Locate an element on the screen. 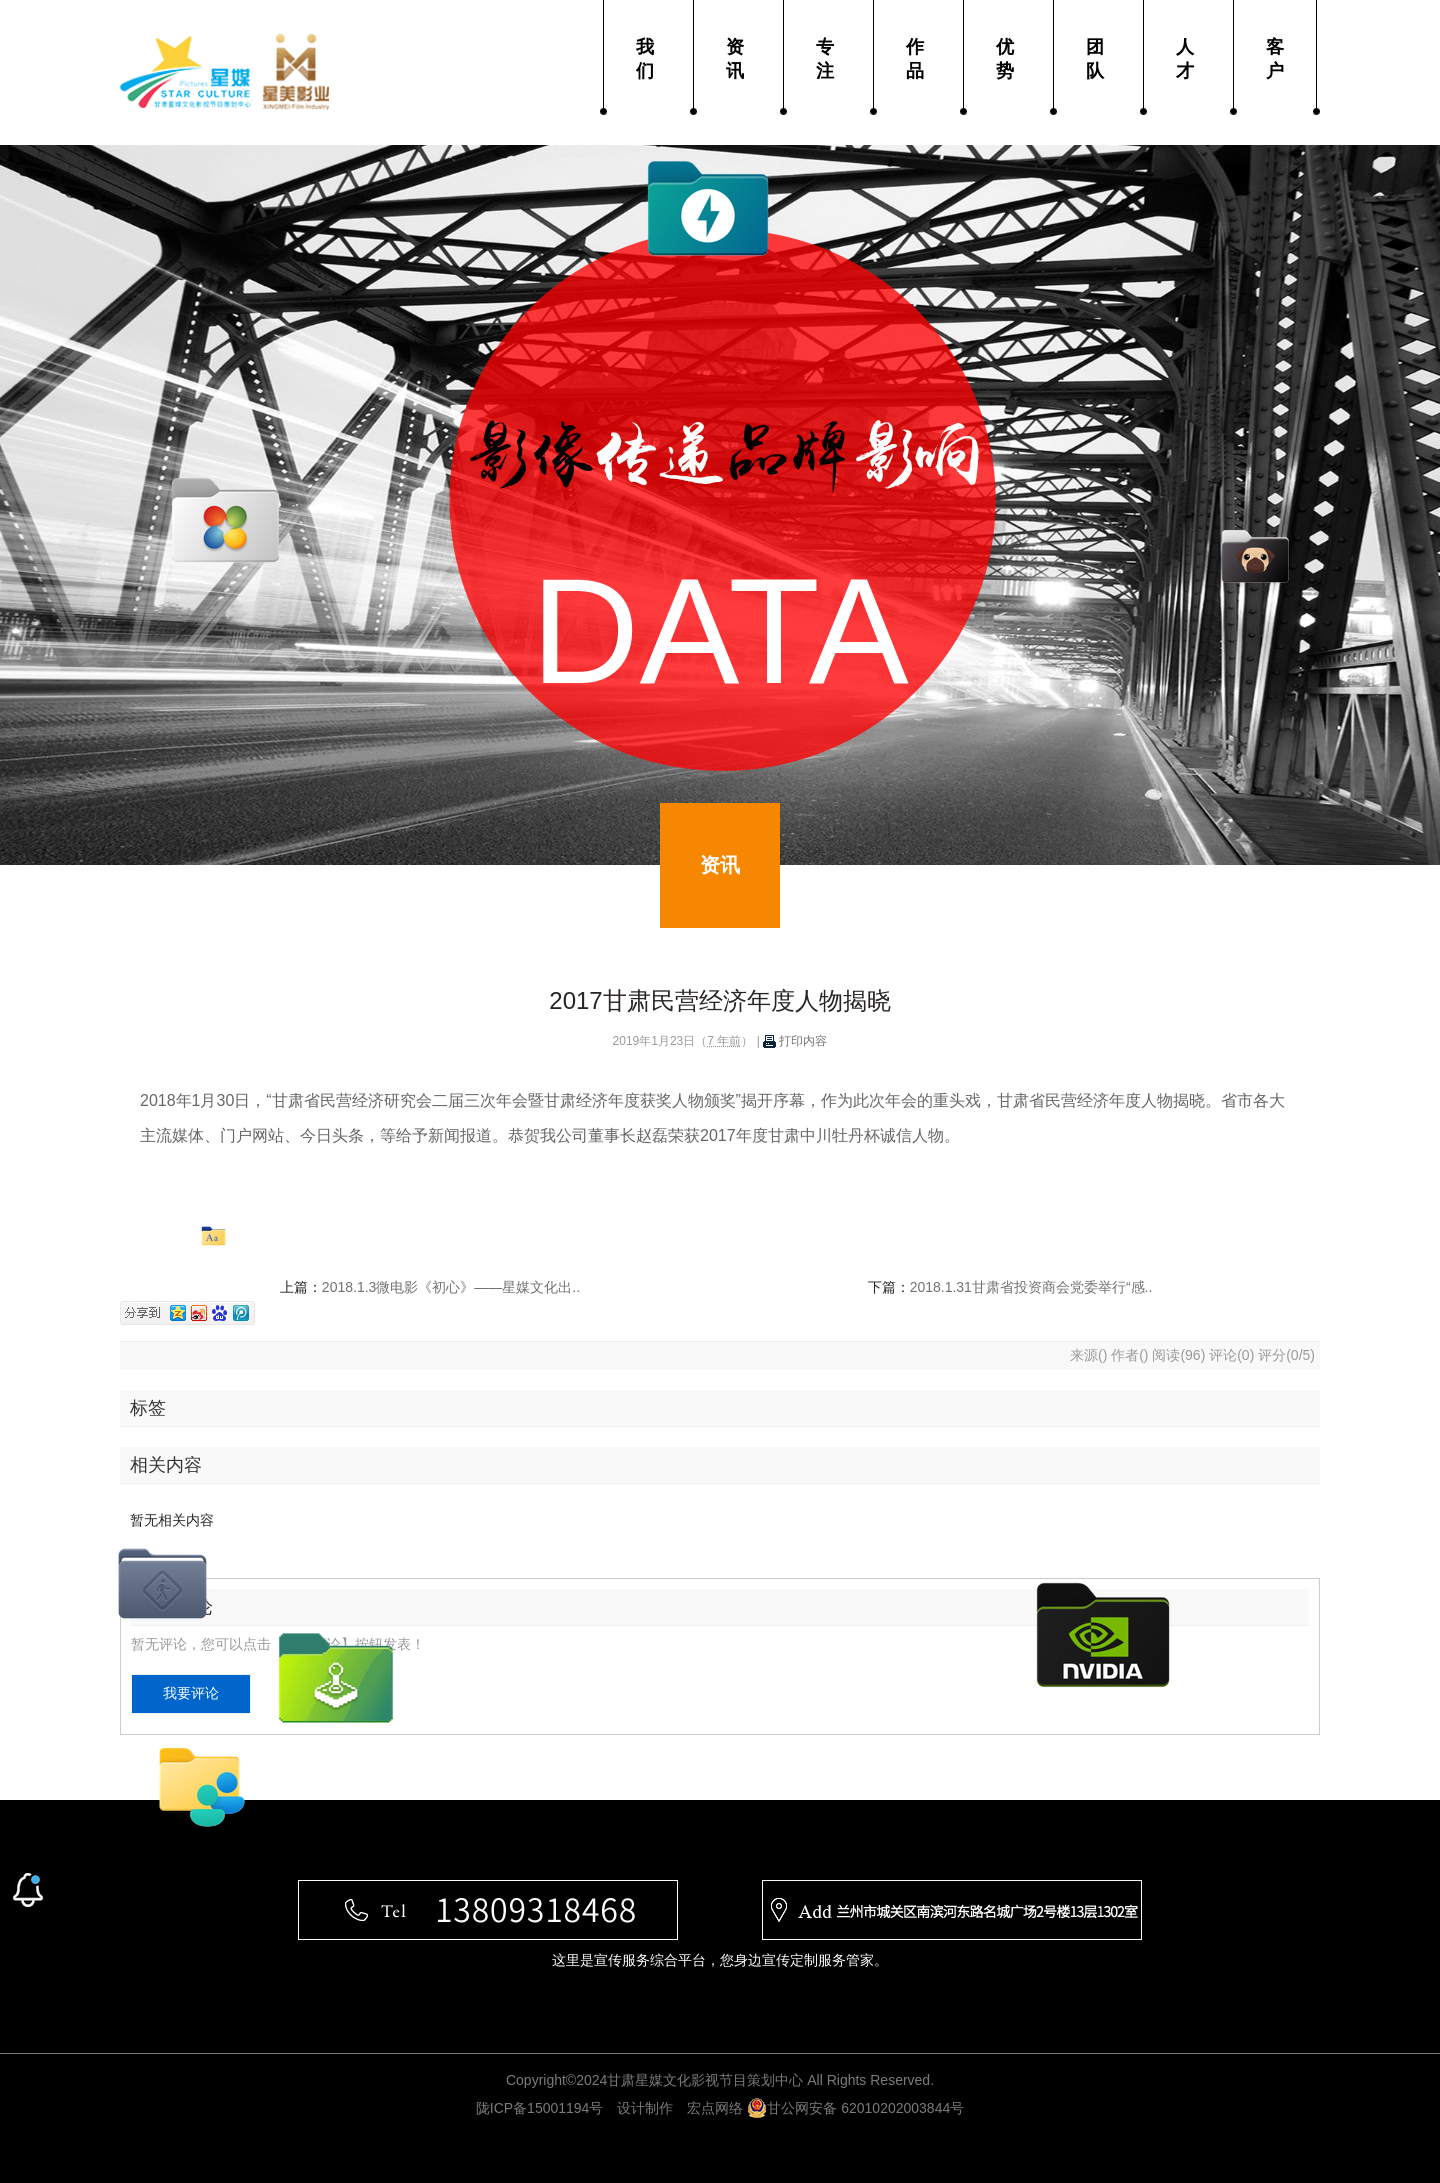  open the Eleven Forum community folder is located at coordinates (225, 523).